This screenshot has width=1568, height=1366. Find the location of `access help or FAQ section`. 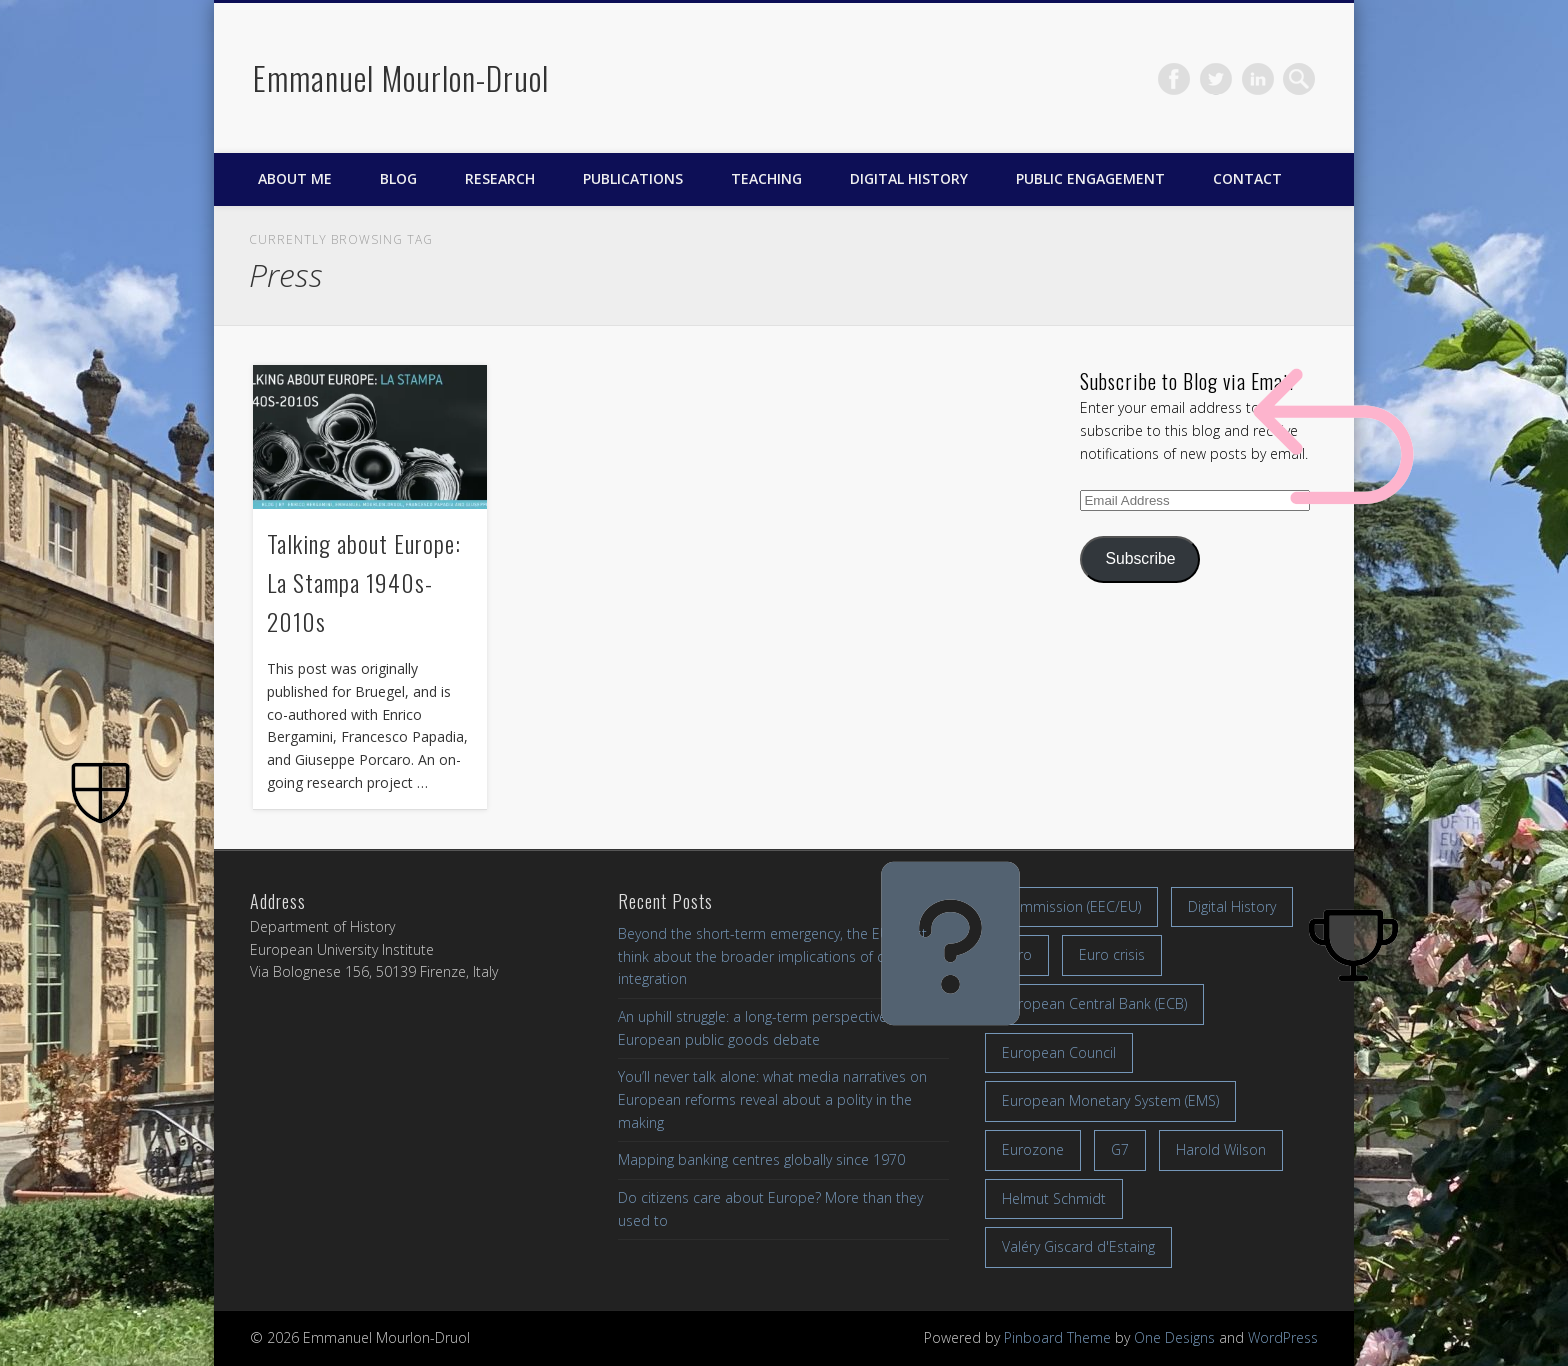

access help or FAQ section is located at coordinates (950, 943).